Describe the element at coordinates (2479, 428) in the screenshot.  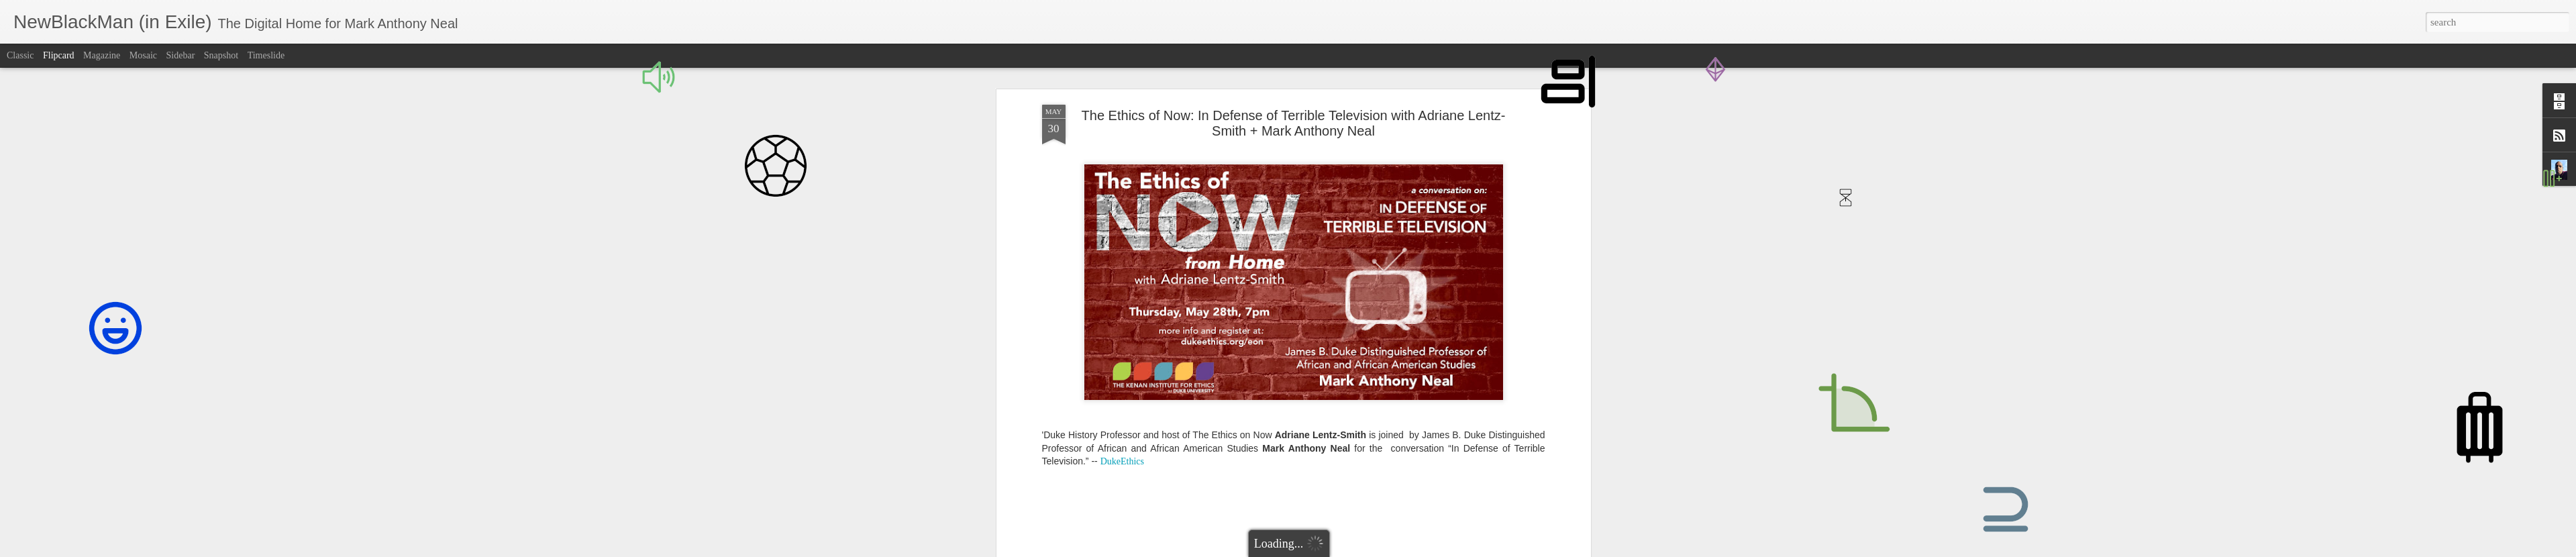
I see `access travel or trip planning features` at that location.